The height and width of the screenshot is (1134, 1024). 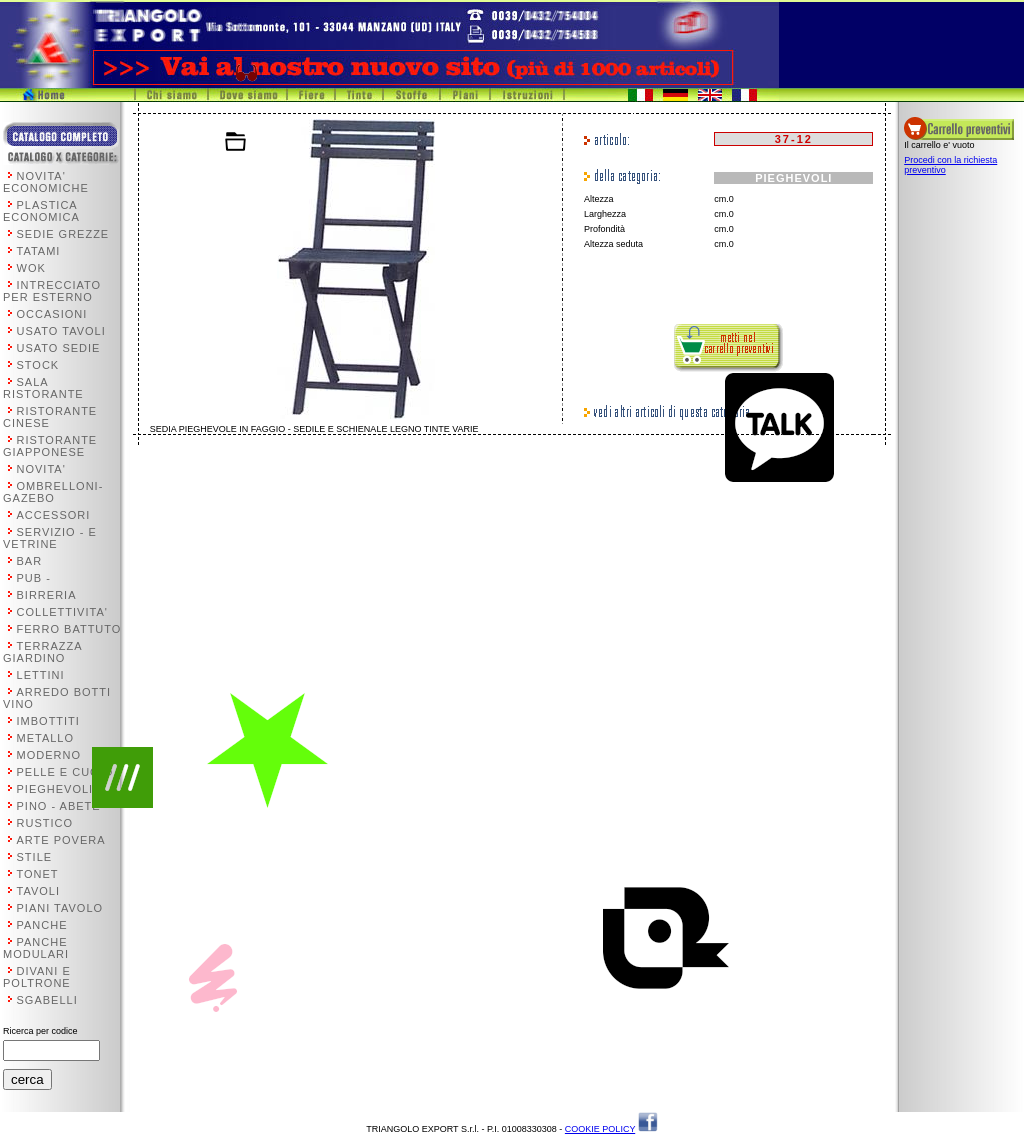 I want to click on open KakaoTalk messaging app, so click(x=779, y=427).